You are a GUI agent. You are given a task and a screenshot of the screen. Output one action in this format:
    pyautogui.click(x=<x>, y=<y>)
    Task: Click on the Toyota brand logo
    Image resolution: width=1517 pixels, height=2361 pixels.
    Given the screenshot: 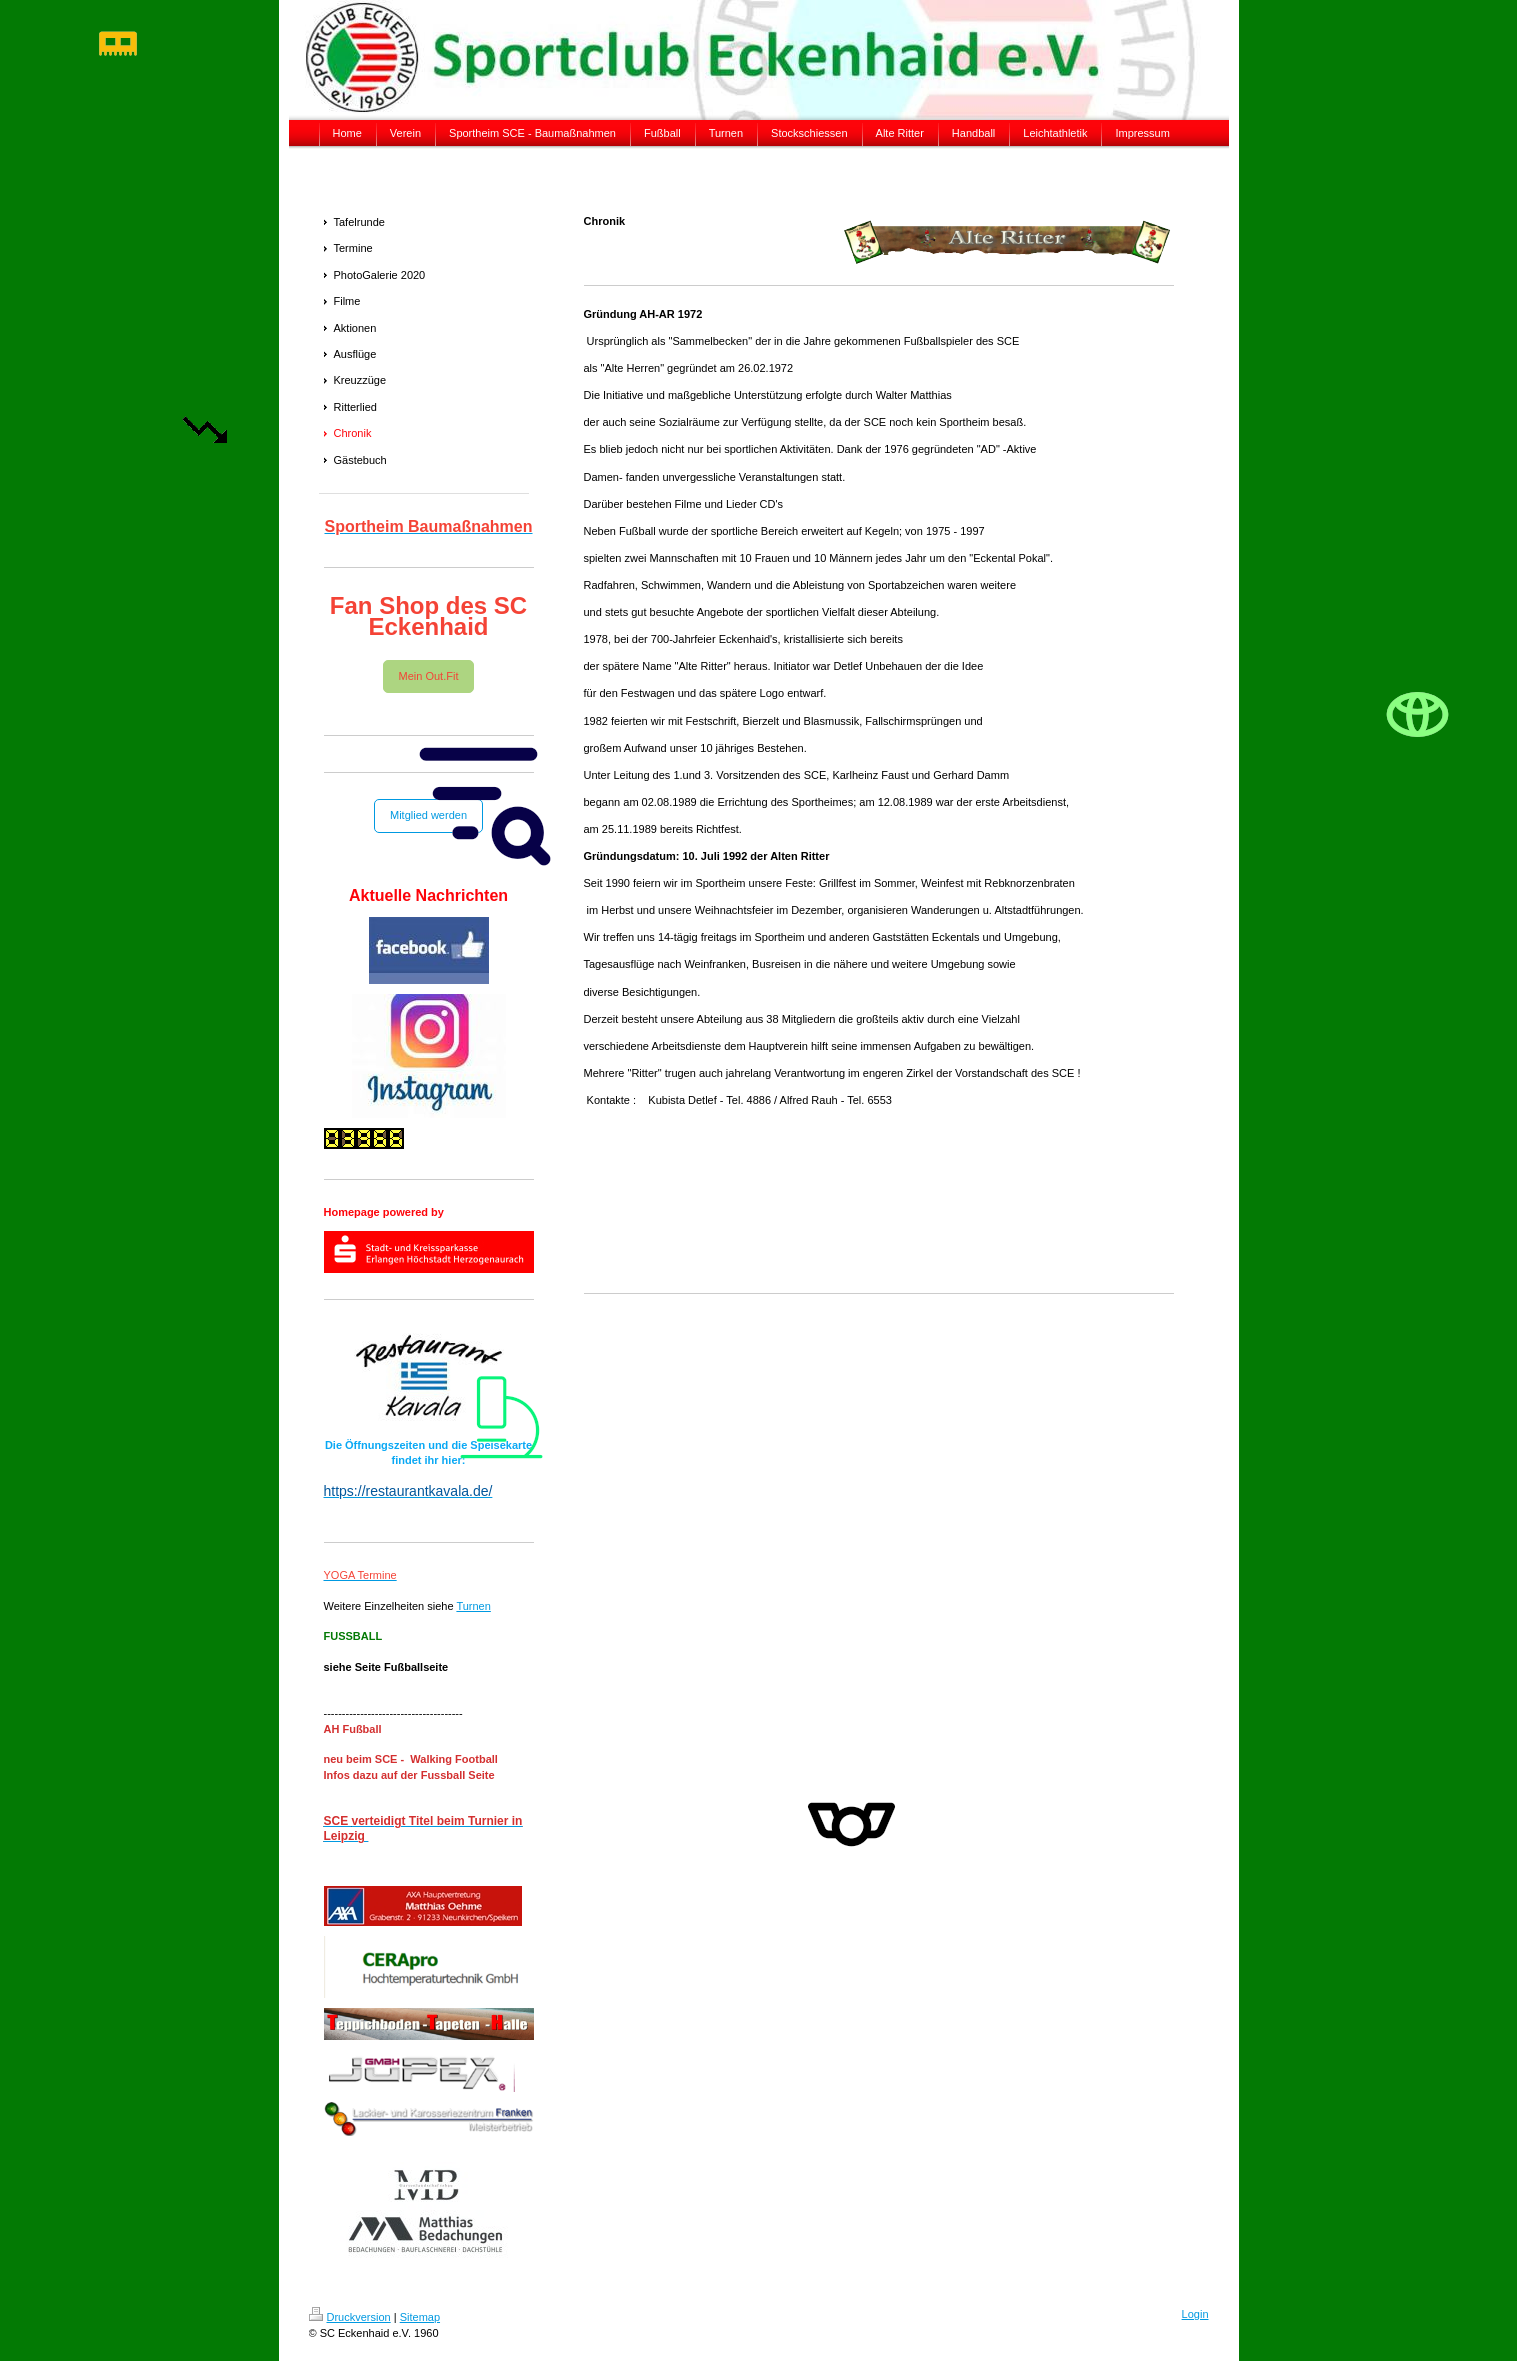 What is the action you would take?
    pyautogui.click(x=1417, y=714)
    